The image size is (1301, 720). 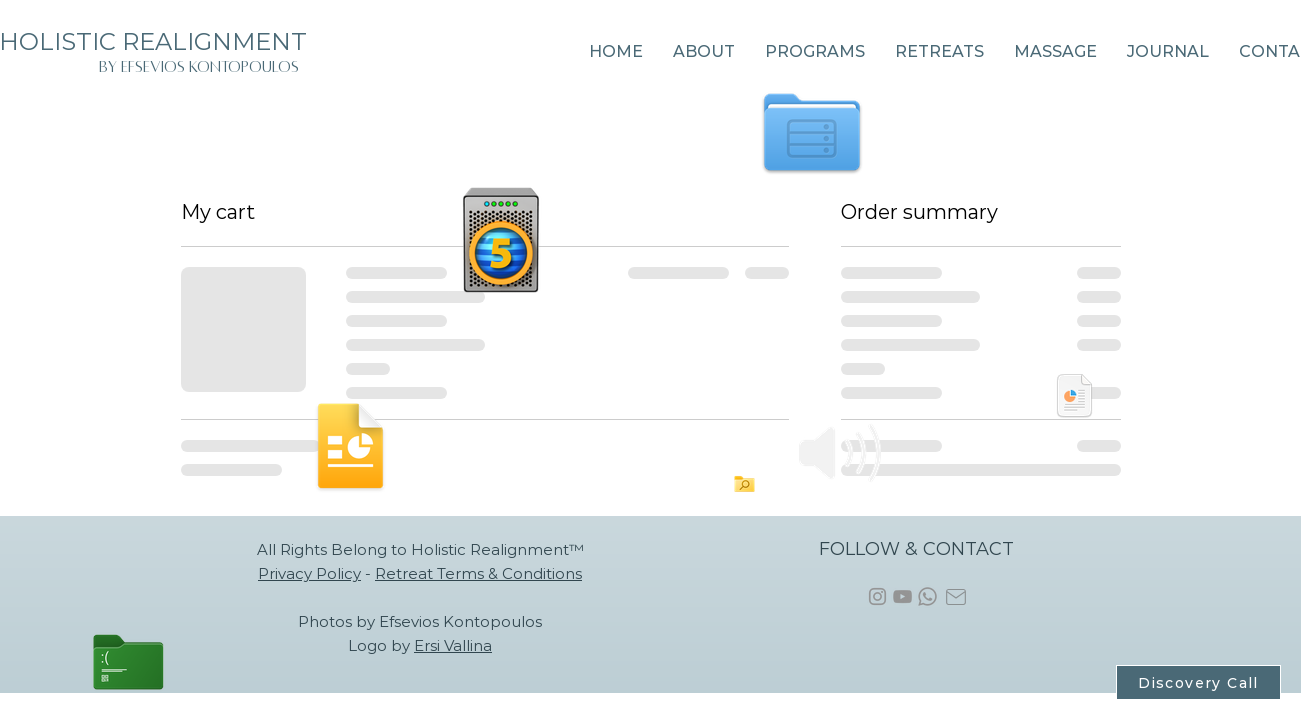 What do you see at coordinates (812, 132) in the screenshot?
I see `access network-attached storage folder` at bounding box center [812, 132].